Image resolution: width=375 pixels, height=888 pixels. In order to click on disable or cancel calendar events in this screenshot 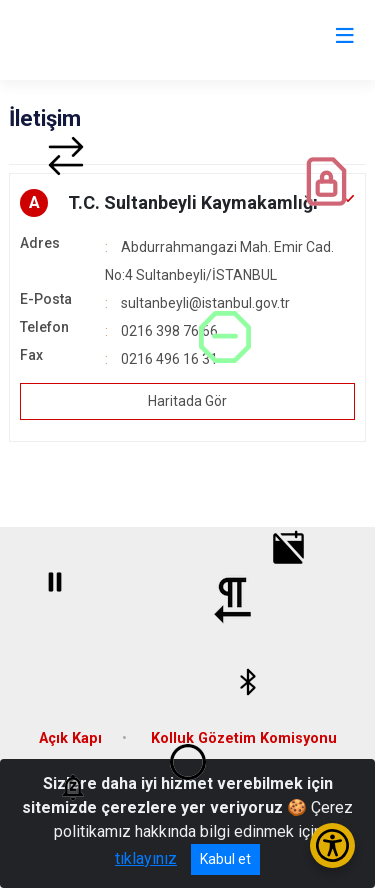, I will do `click(288, 548)`.